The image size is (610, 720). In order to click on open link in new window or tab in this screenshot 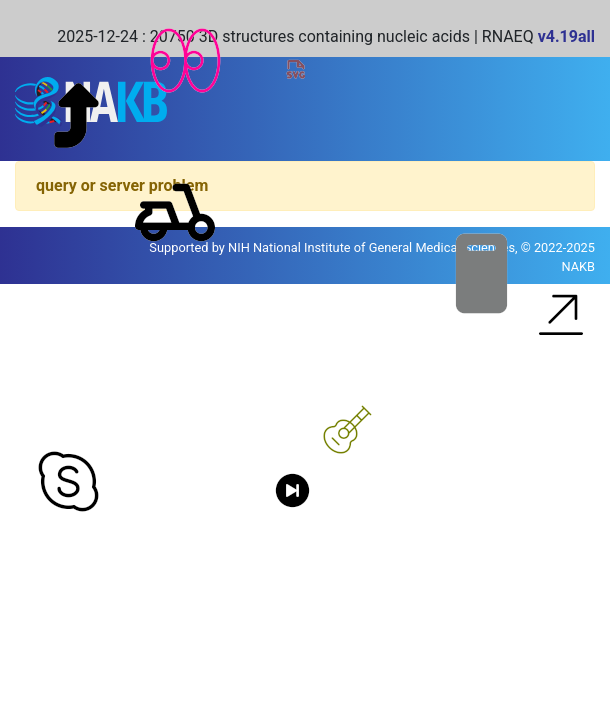, I will do `click(561, 313)`.